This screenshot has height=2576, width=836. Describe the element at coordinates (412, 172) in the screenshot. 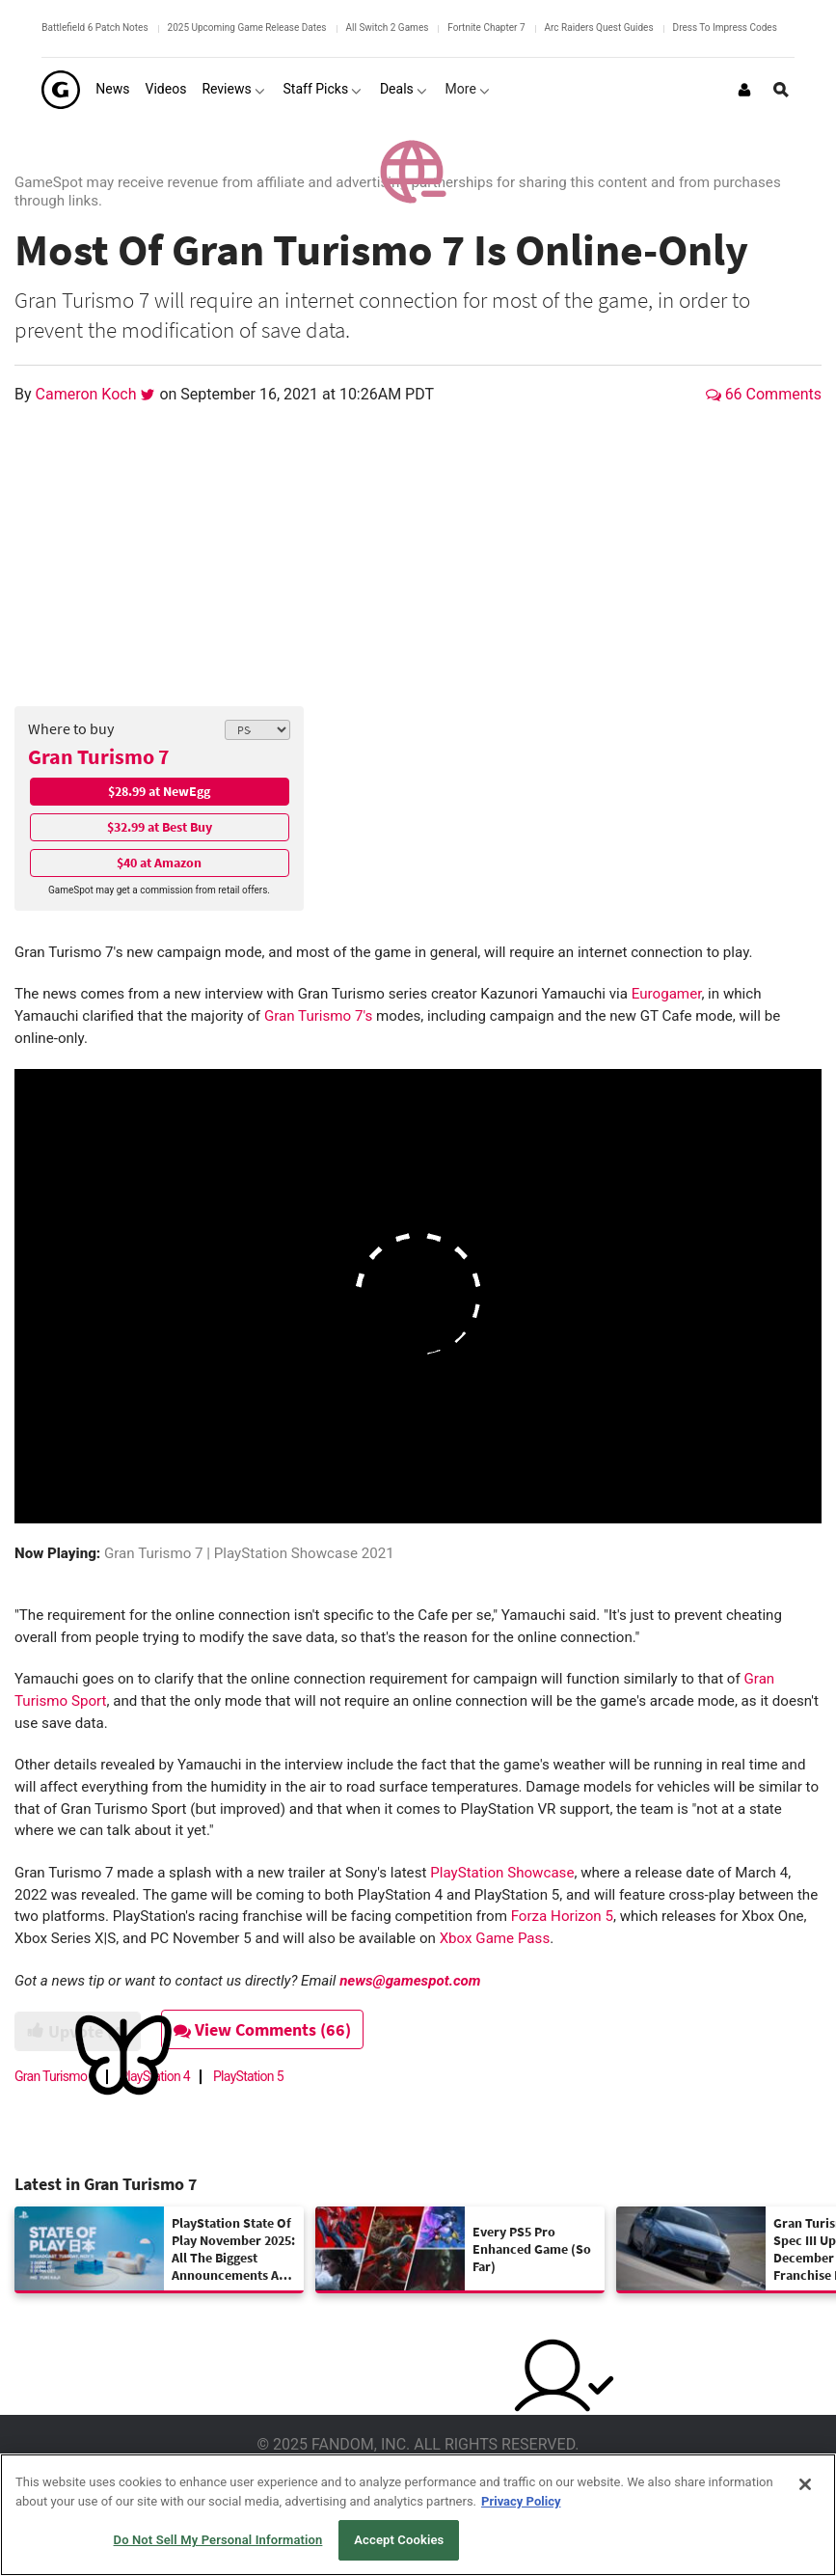

I see `remove a website from your list` at that location.